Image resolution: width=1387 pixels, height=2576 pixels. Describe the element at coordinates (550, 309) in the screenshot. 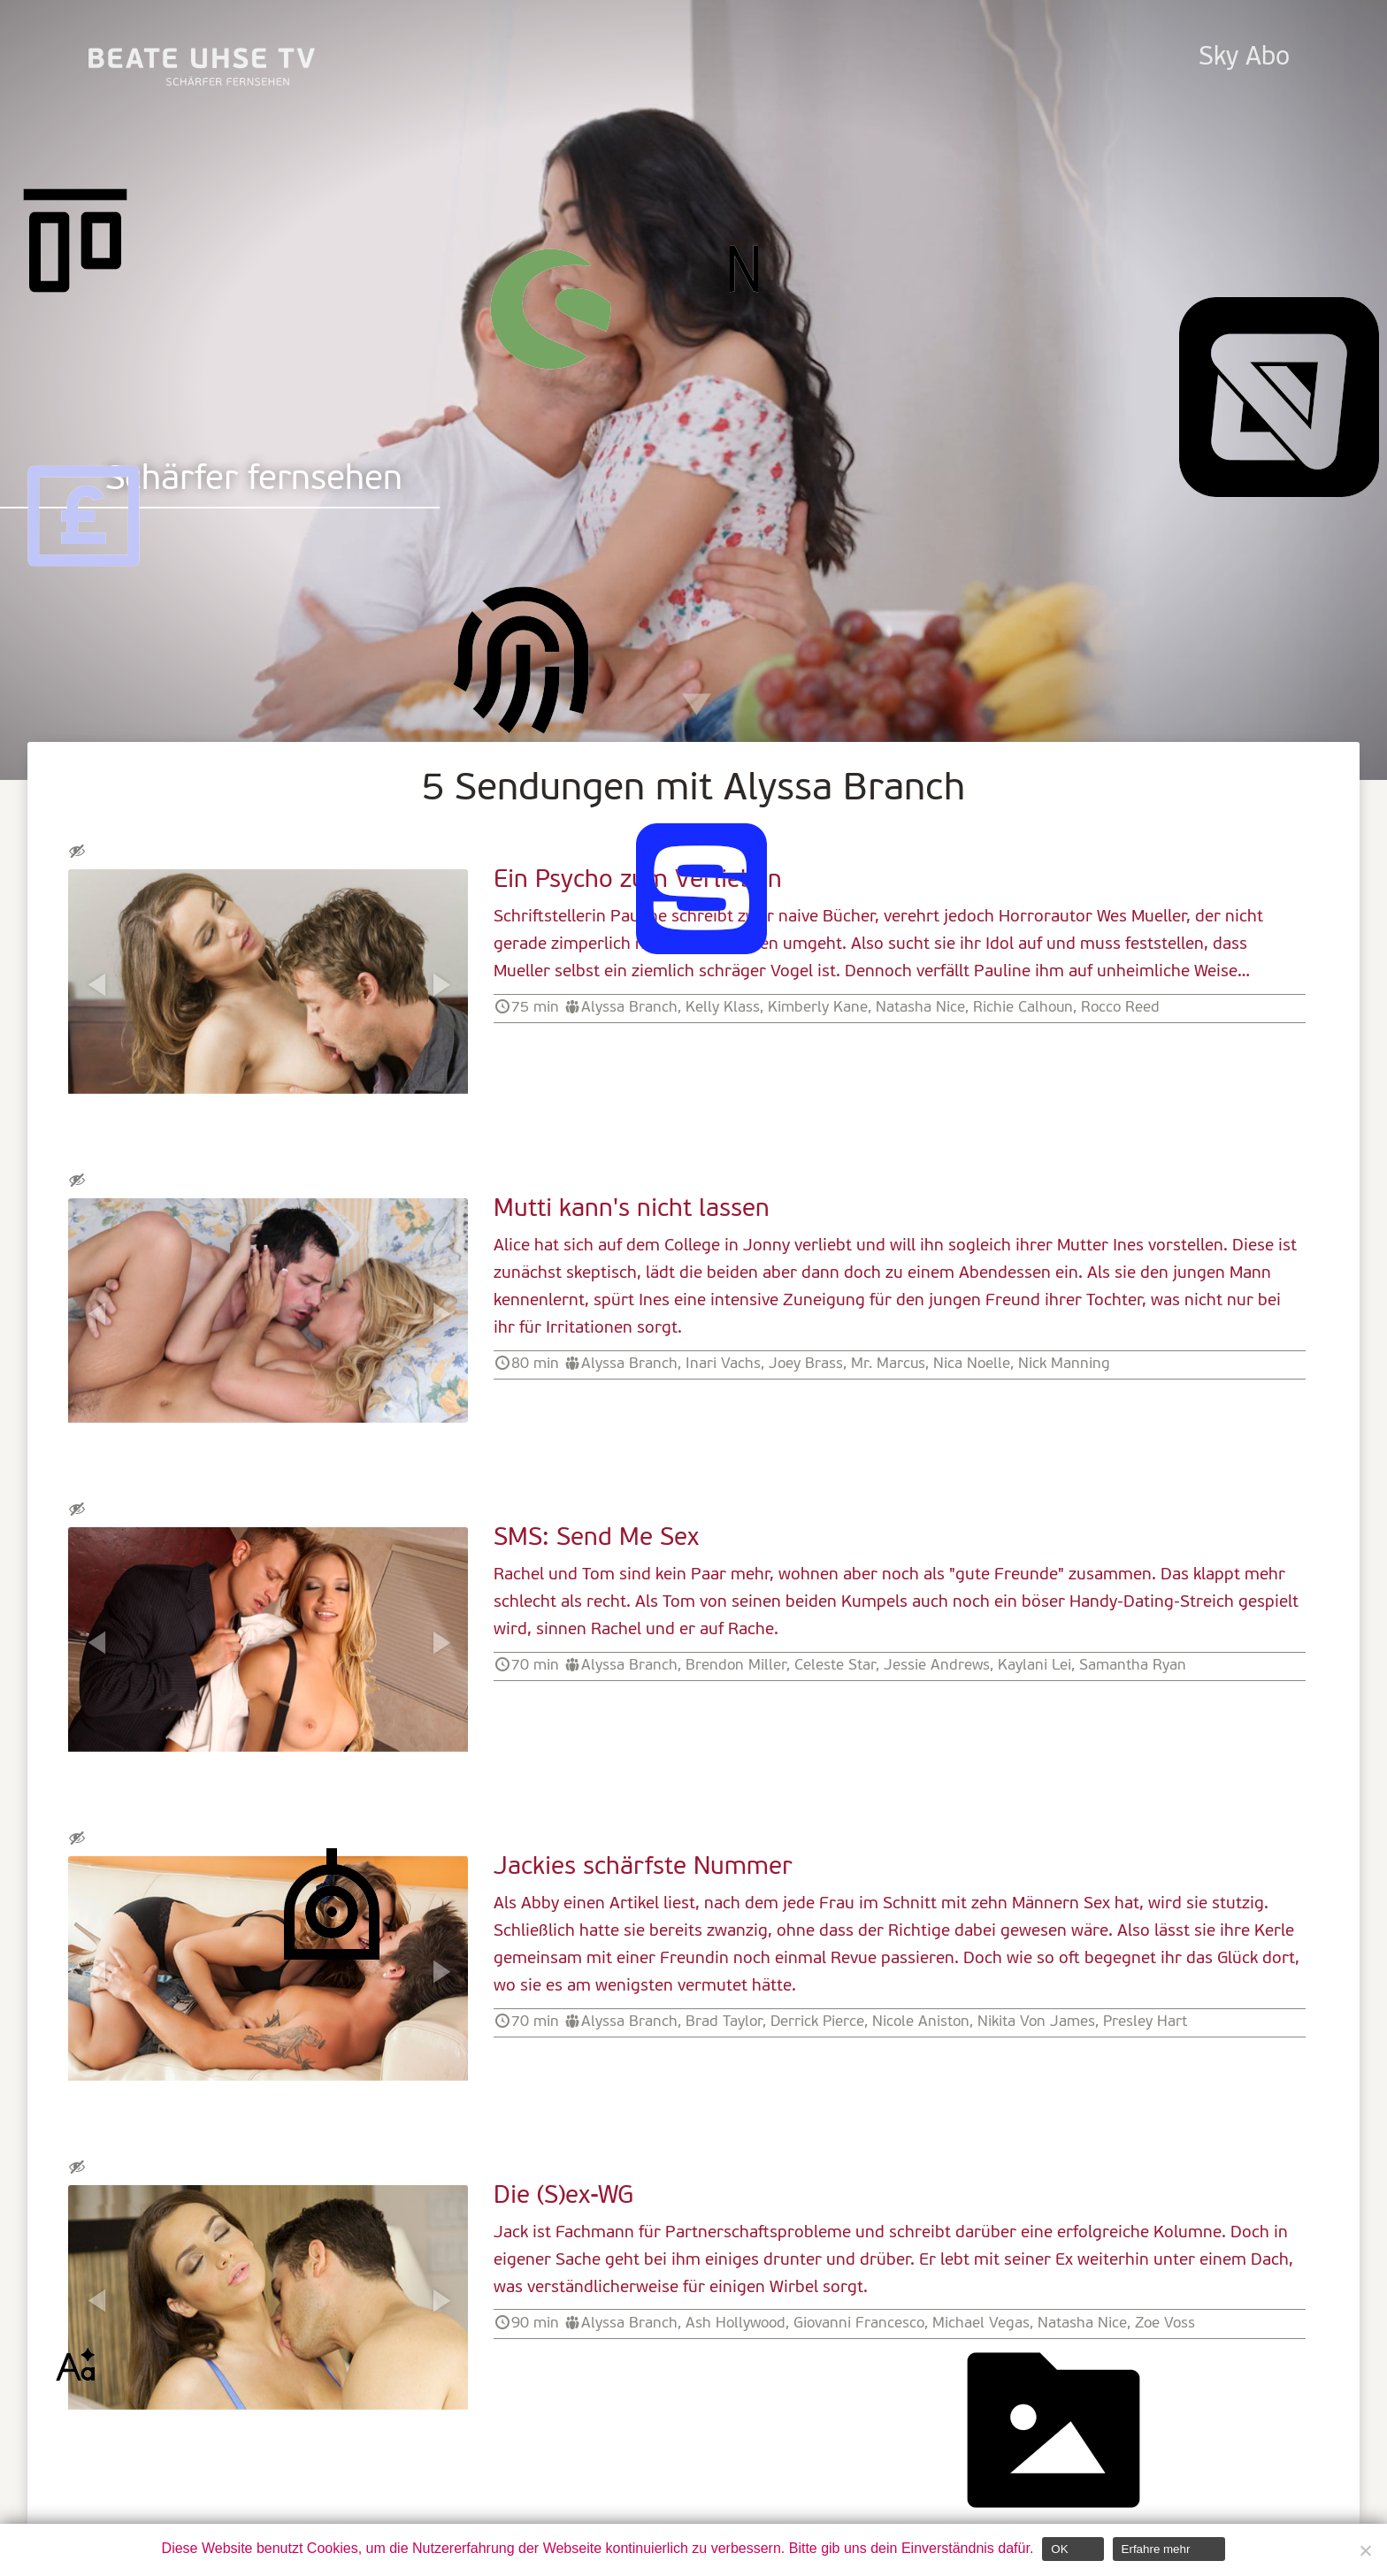

I see `shopware e-commerce platform logo` at that location.